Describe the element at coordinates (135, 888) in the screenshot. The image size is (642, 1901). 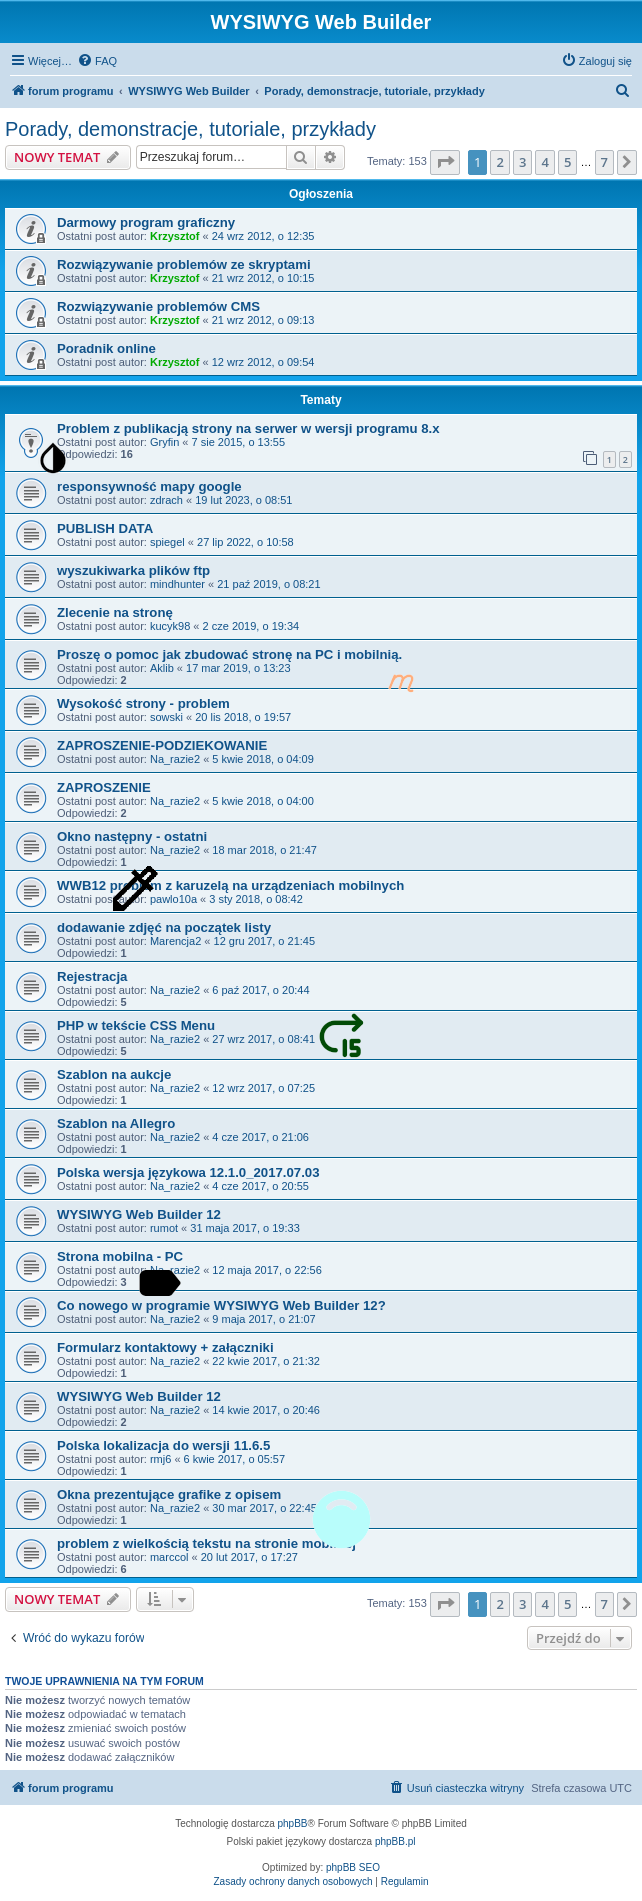
I see `pick a color from the image` at that location.